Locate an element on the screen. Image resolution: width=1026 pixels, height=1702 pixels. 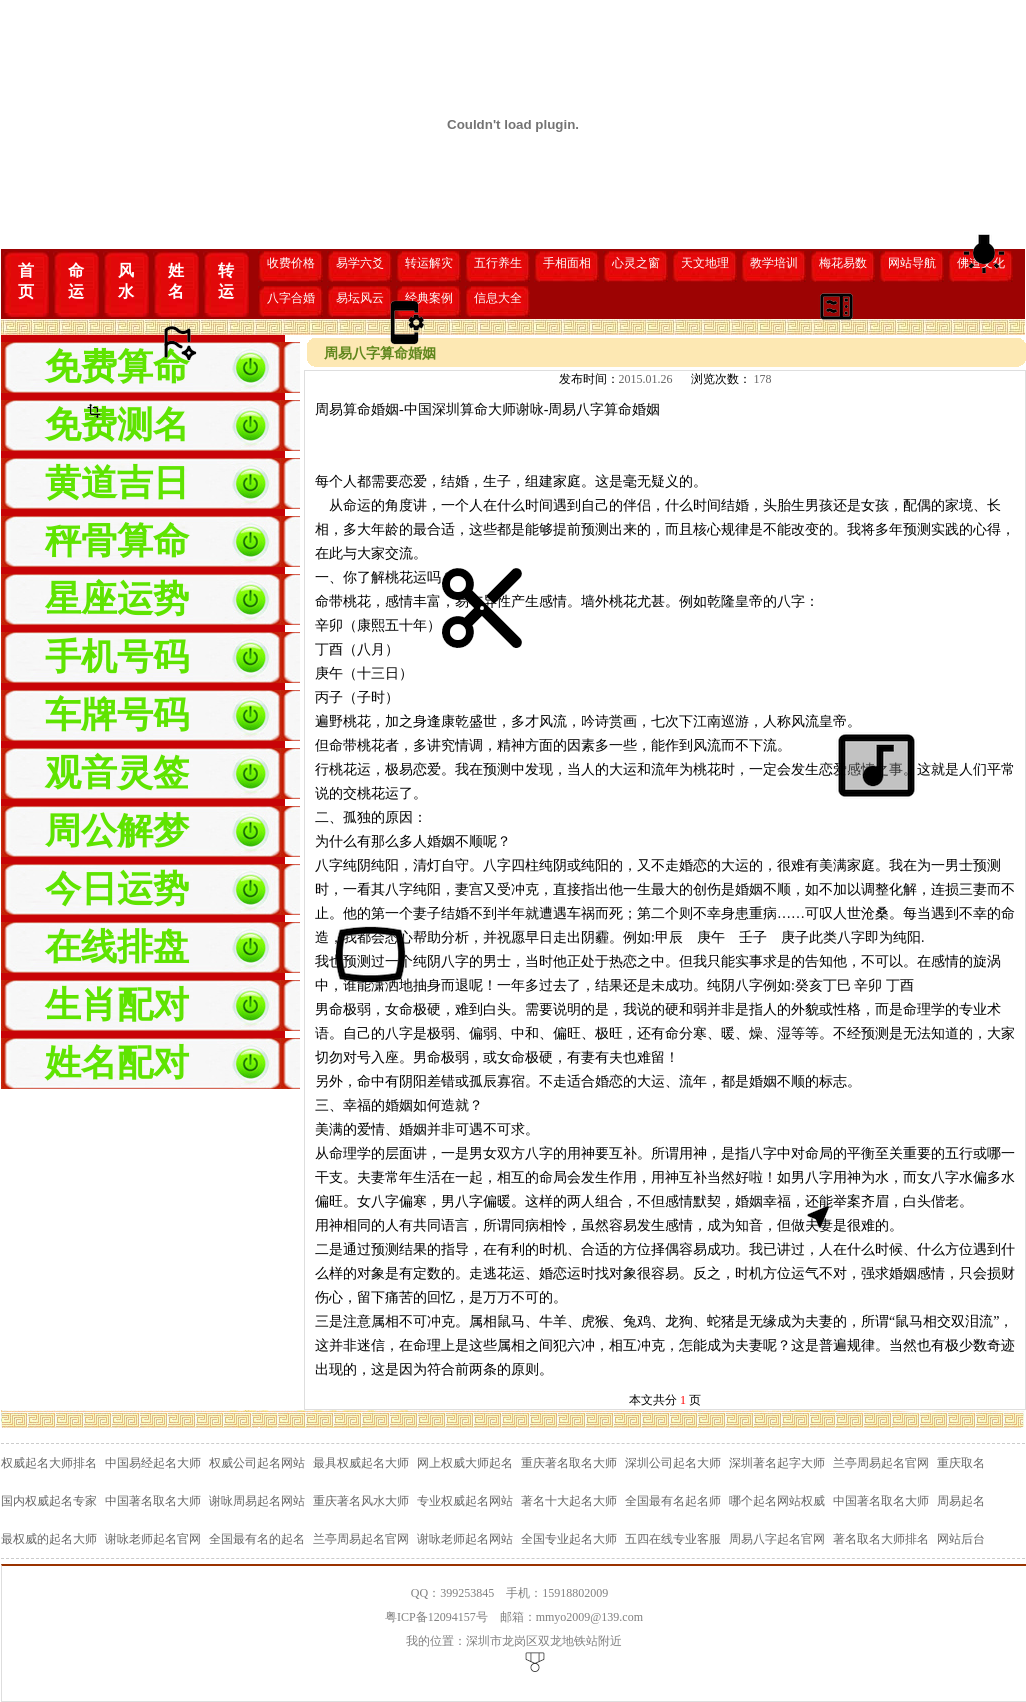
adjust incandescent light settings is located at coordinates (984, 253).